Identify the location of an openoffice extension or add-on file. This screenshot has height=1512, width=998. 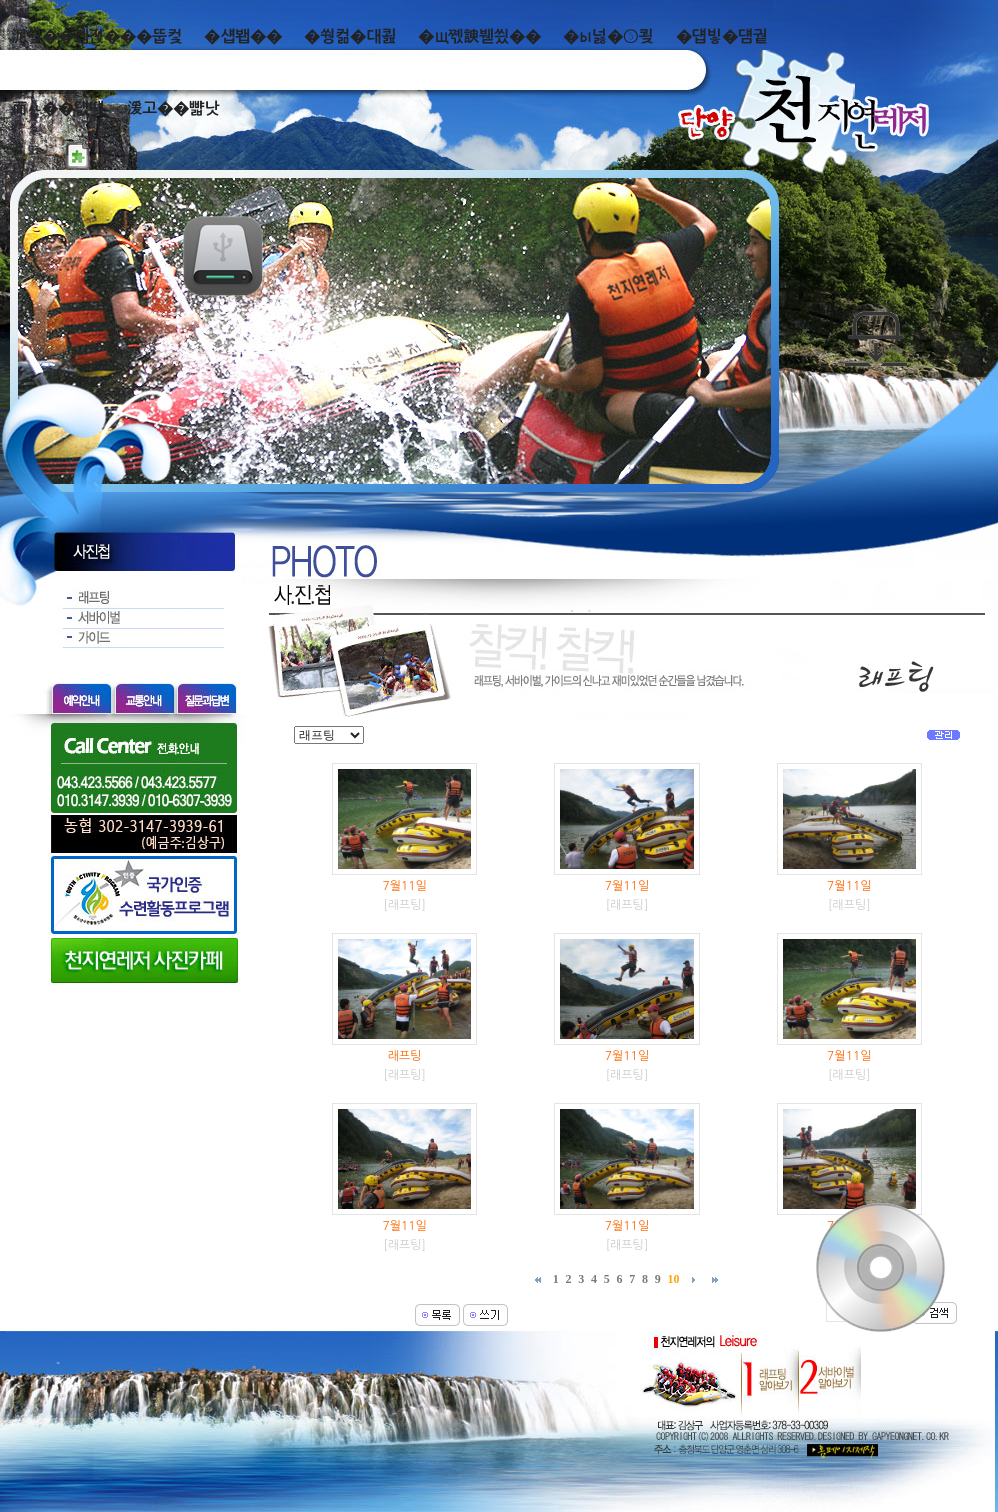
(77, 155).